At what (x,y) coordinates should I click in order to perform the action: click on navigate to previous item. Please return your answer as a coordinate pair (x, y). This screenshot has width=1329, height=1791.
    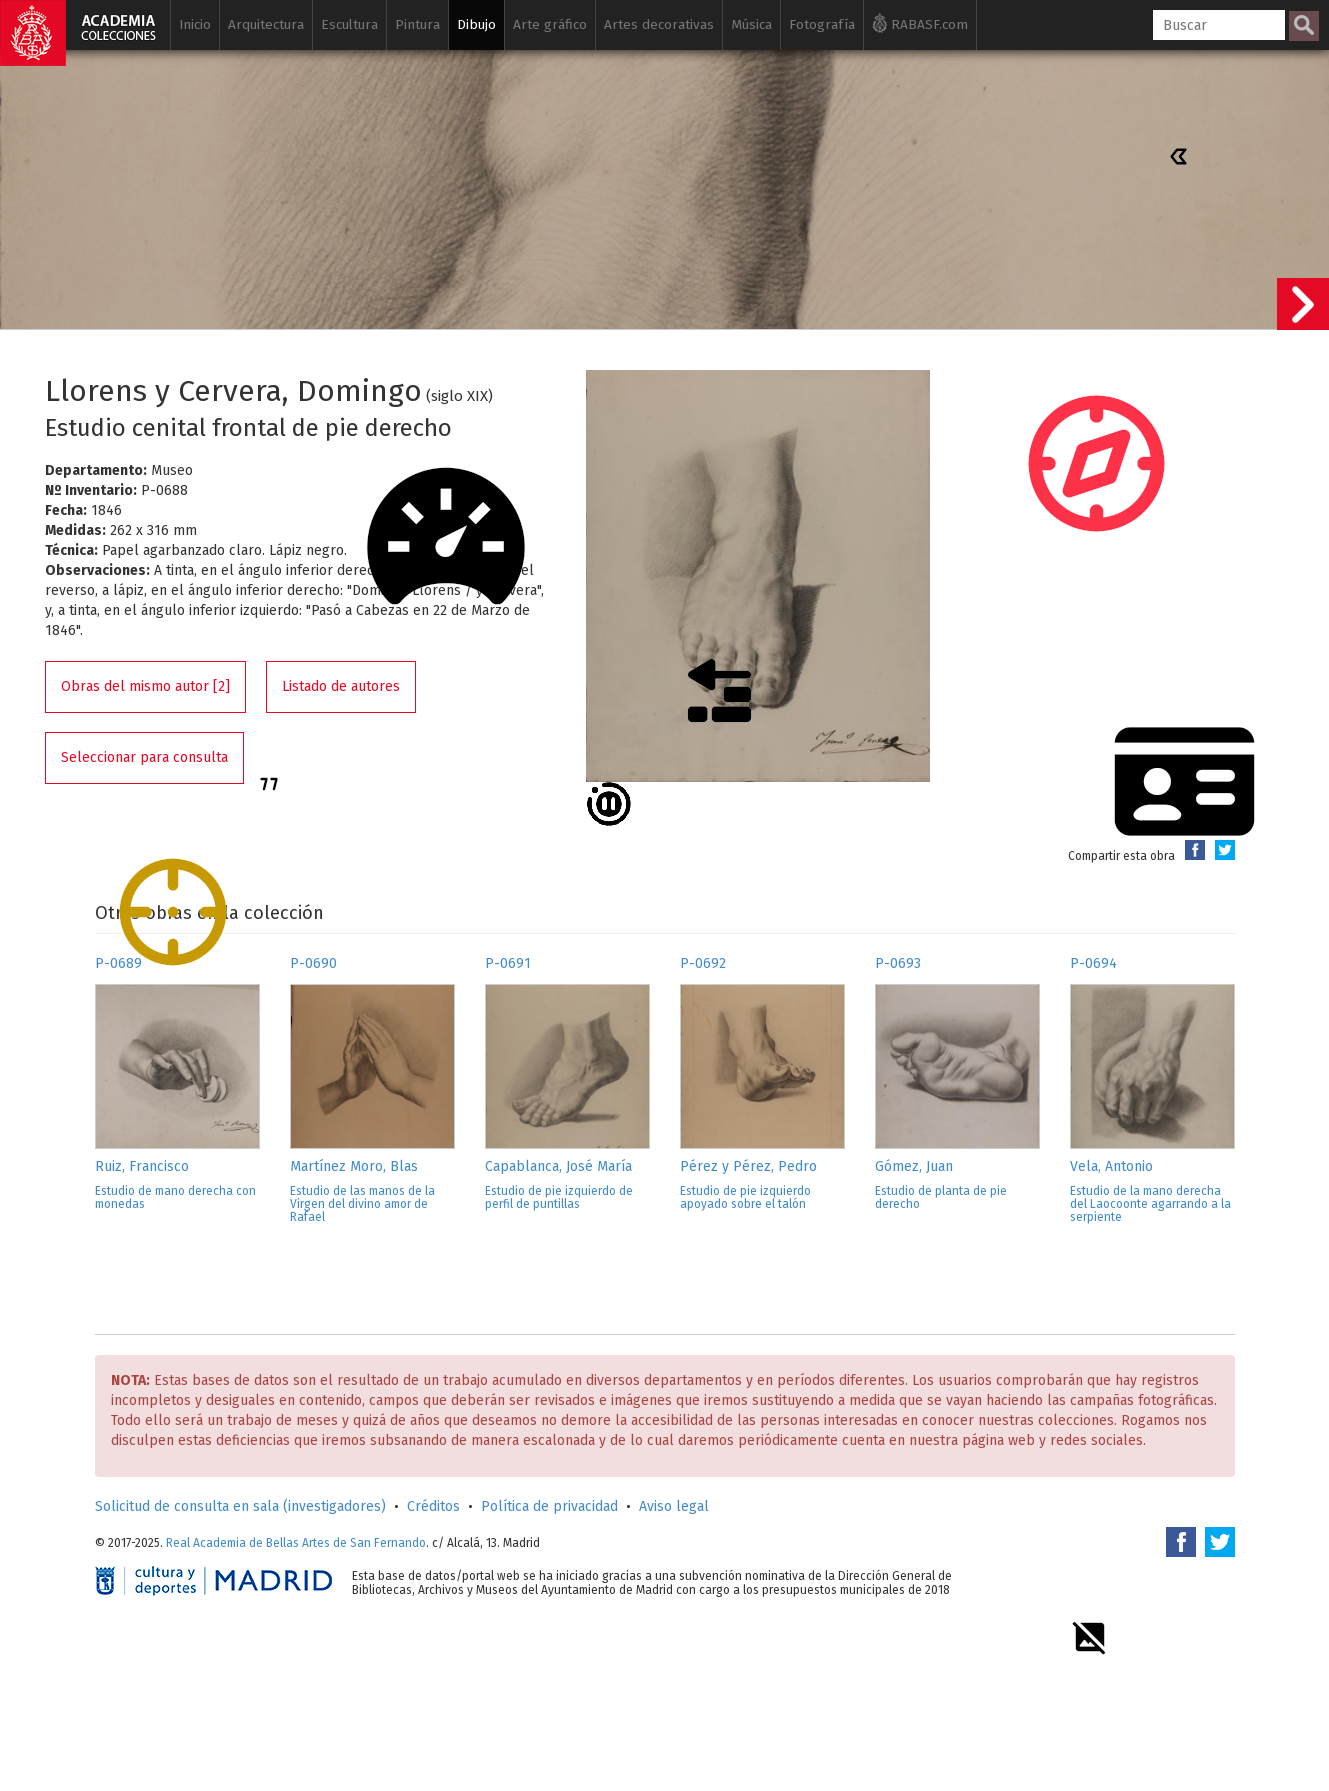
    Looking at the image, I should click on (1178, 156).